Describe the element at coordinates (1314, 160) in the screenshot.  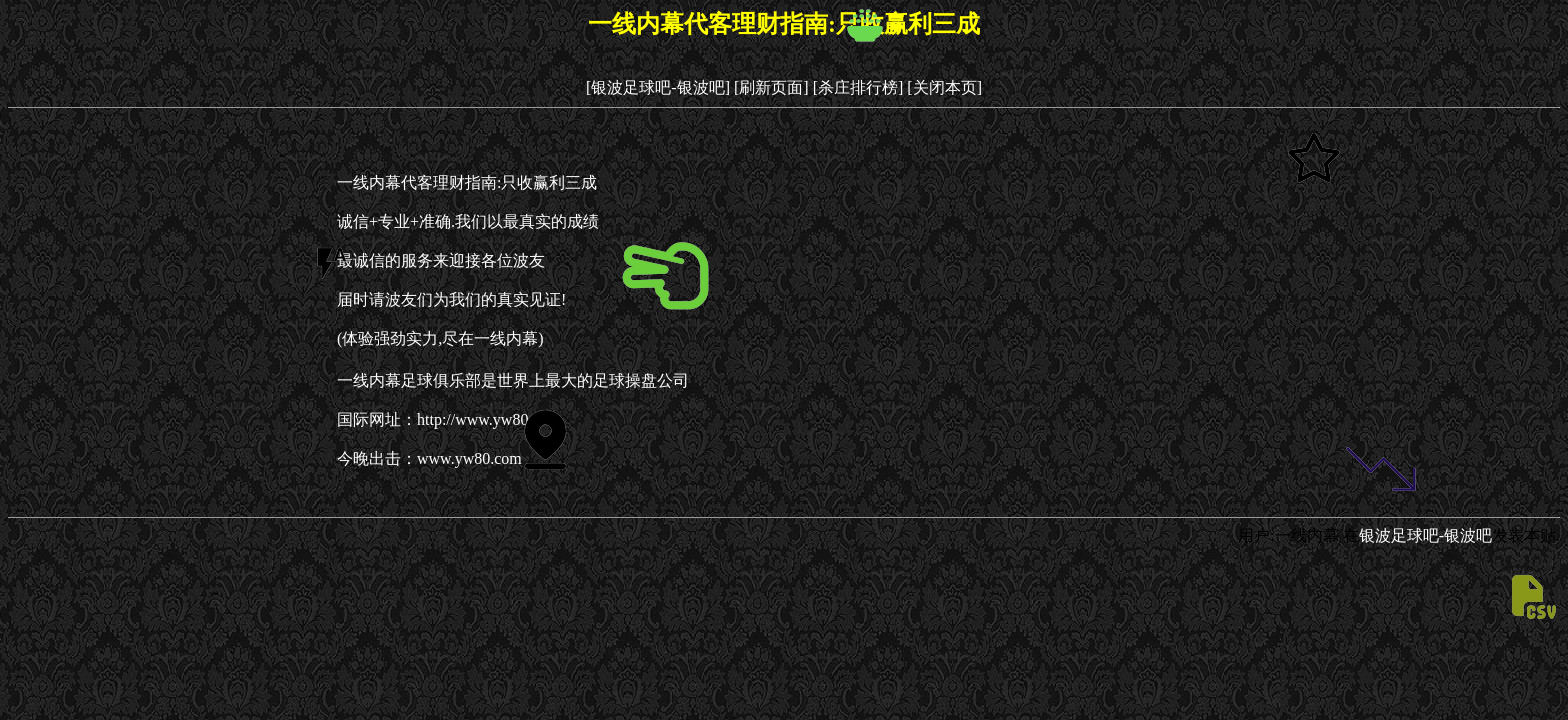
I see `add item to favorites` at that location.